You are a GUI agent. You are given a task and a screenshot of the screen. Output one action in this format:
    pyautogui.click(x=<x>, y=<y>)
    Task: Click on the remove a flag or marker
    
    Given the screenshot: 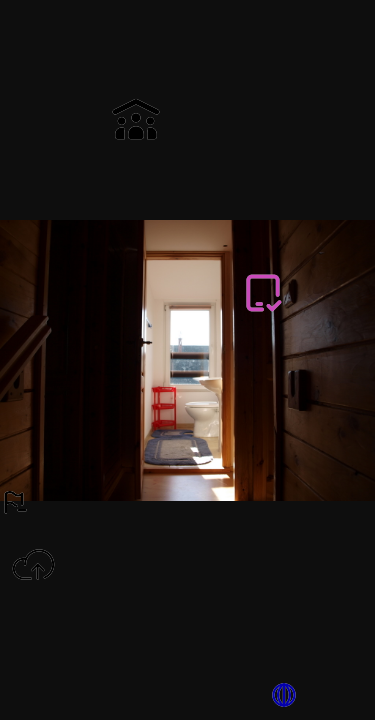 What is the action you would take?
    pyautogui.click(x=14, y=502)
    